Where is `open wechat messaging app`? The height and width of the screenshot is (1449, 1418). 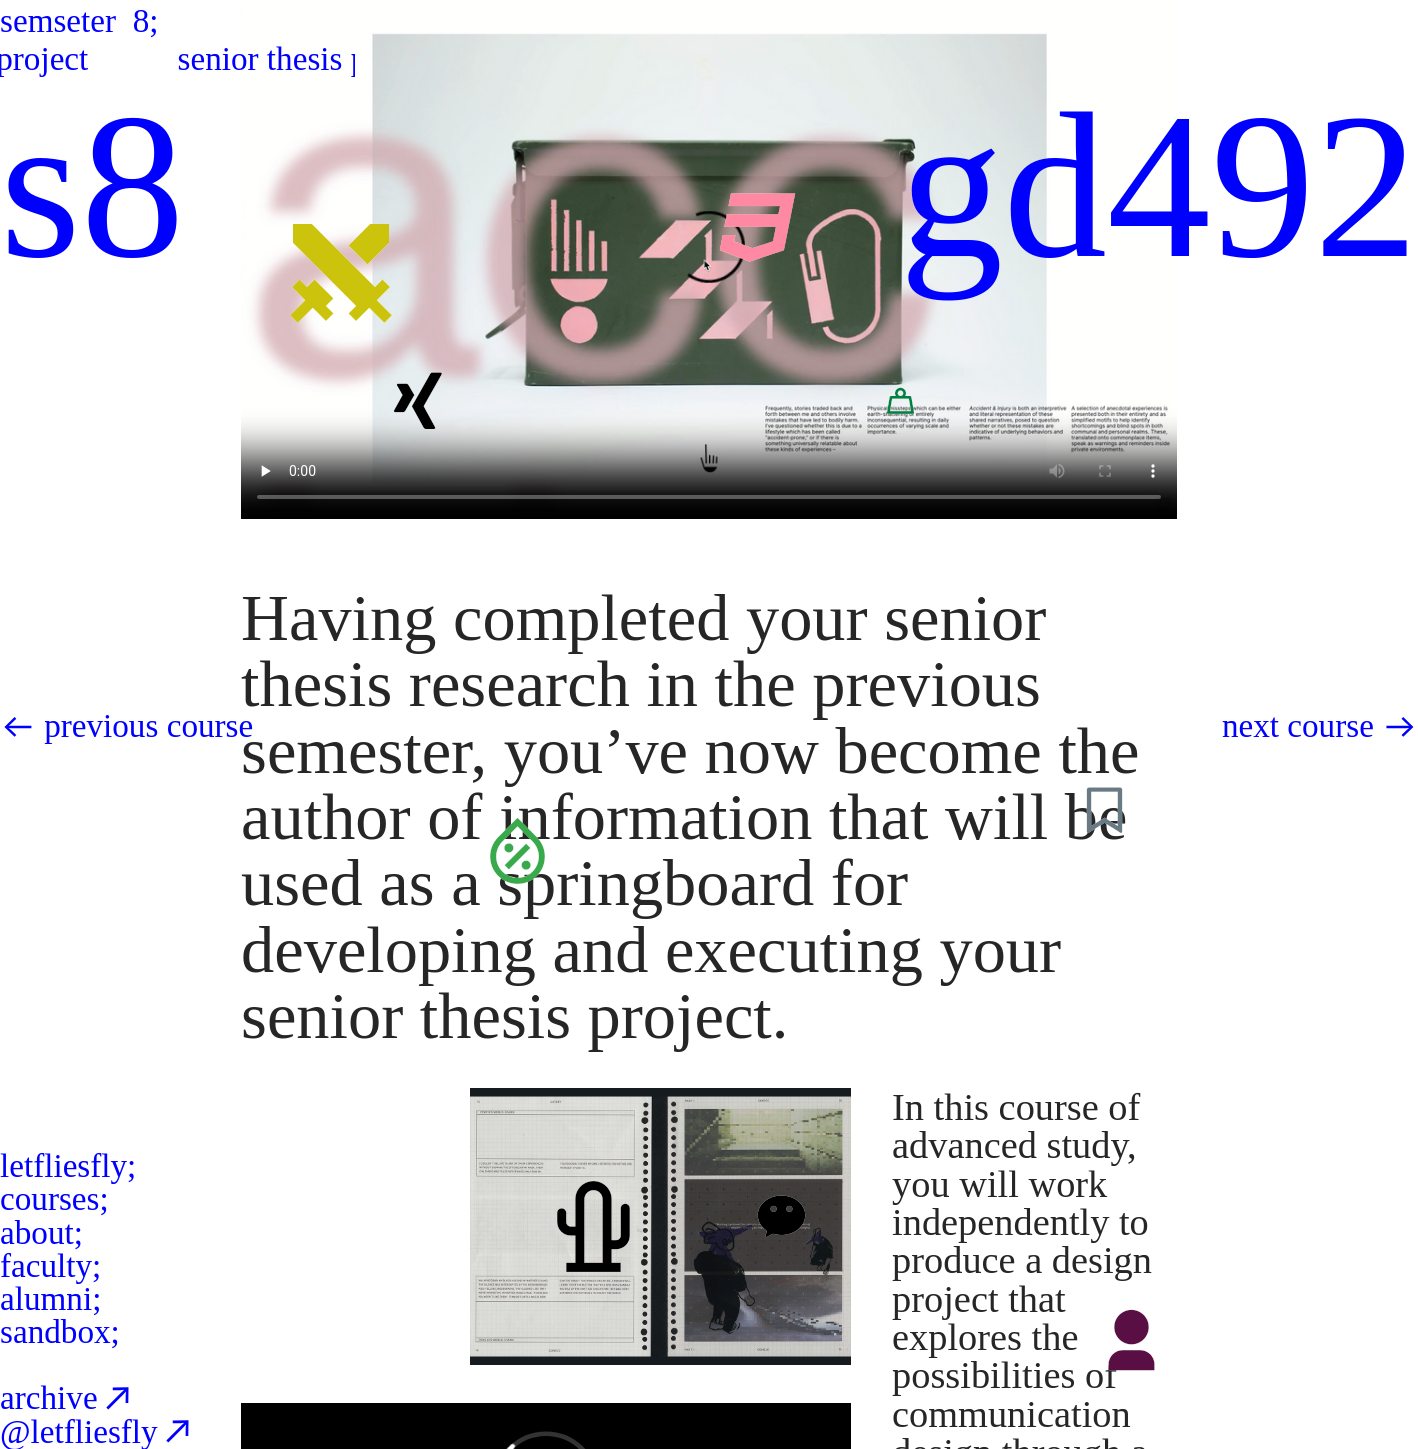 open wechat messaging app is located at coordinates (781, 1215).